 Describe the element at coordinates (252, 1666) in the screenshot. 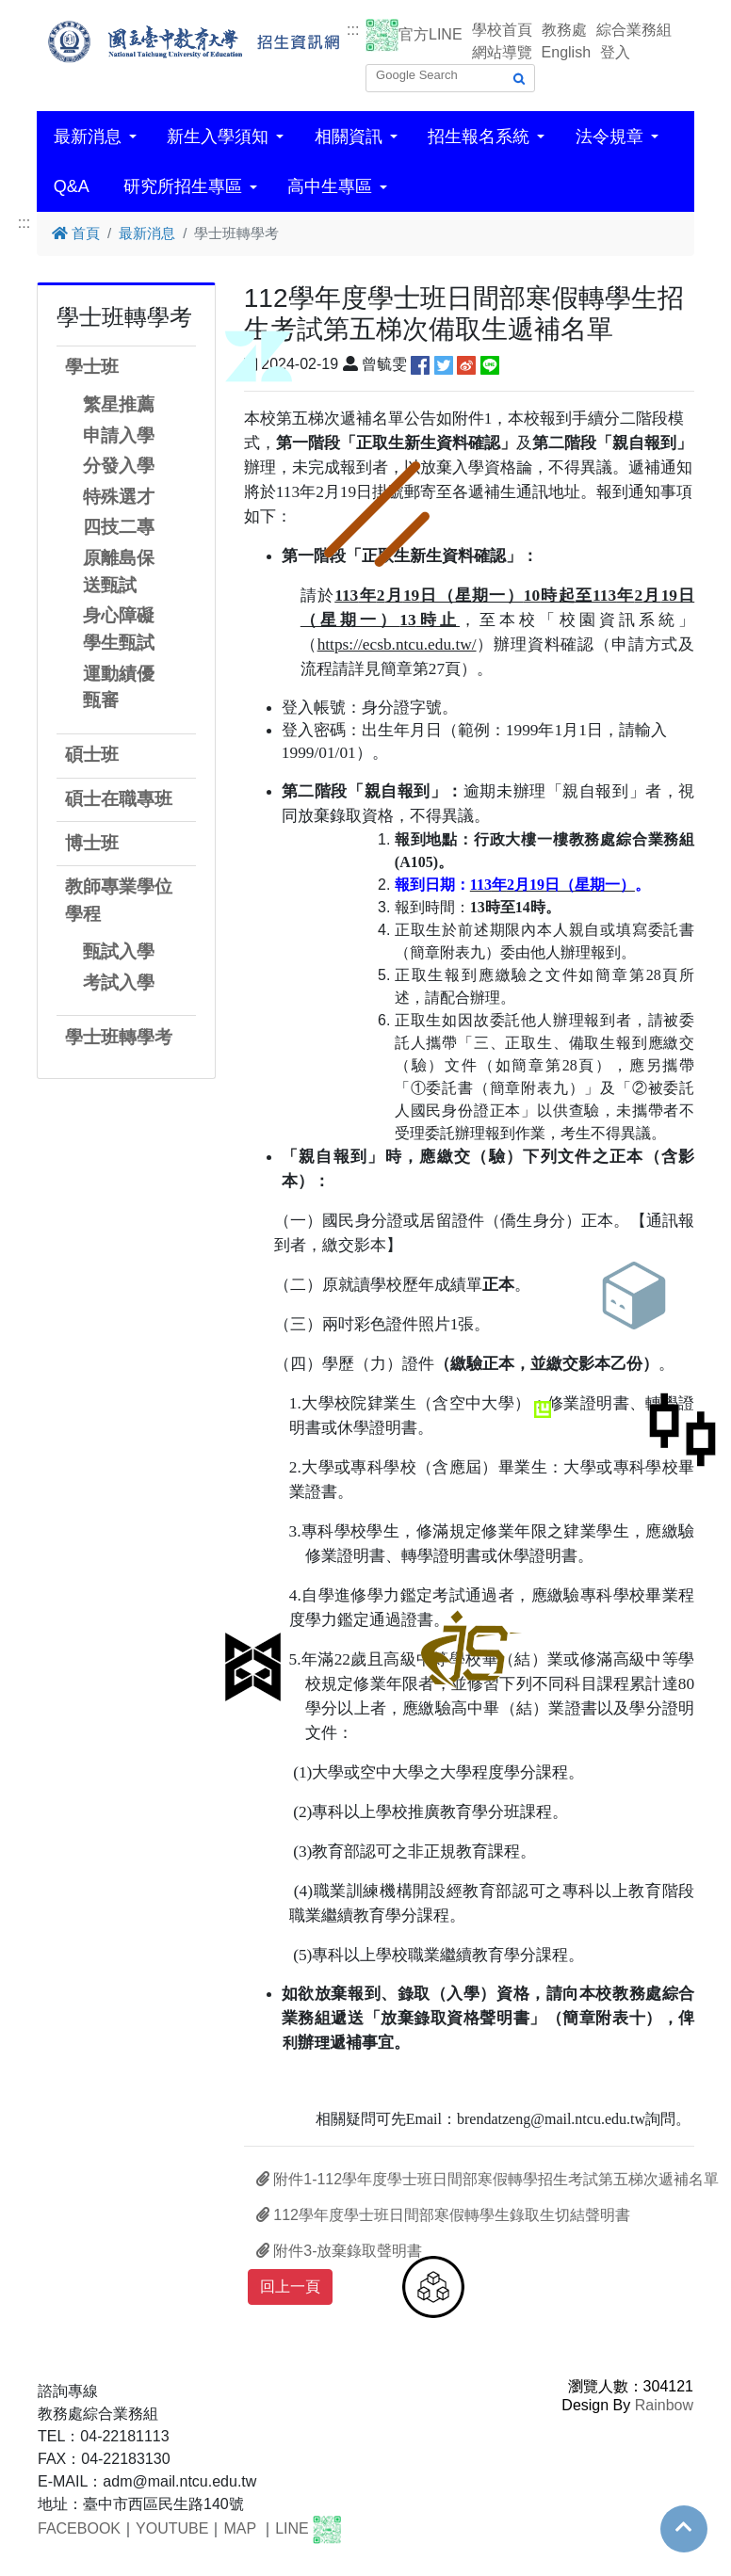

I see `backbone.js framework logo` at that location.